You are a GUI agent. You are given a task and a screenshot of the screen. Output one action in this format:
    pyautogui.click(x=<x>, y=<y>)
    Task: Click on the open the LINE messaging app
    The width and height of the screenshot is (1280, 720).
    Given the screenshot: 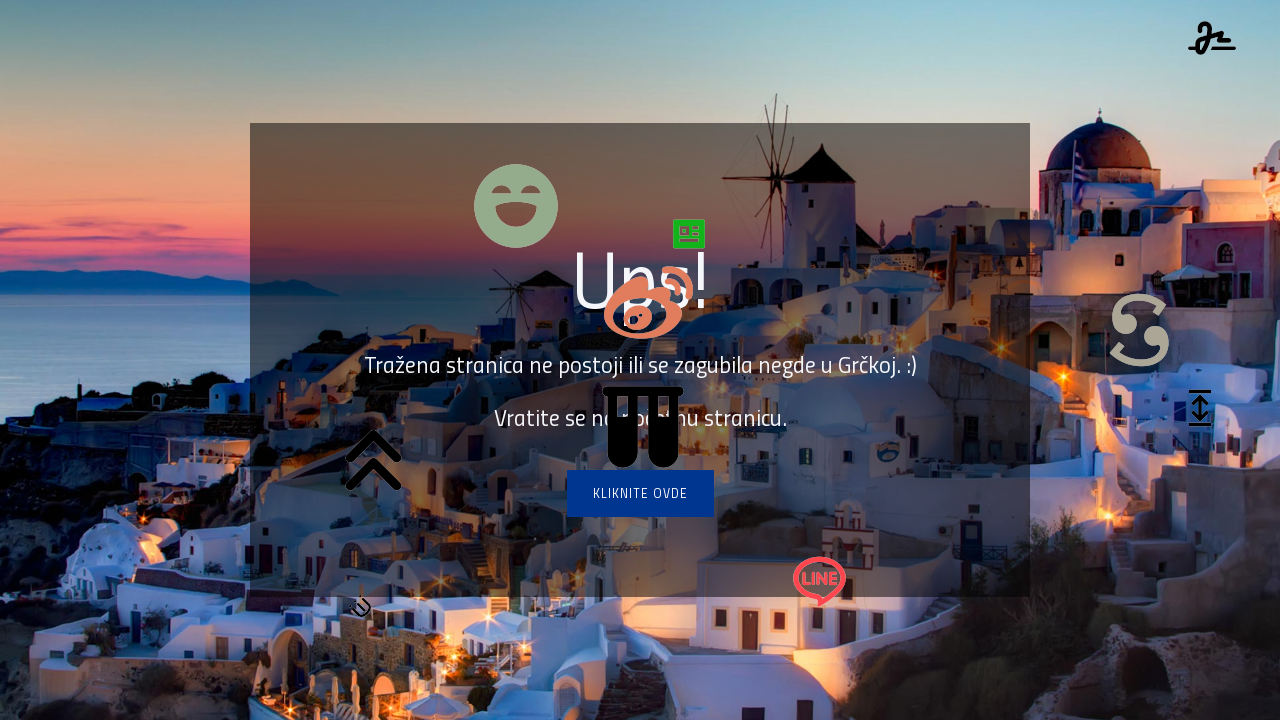 What is the action you would take?
    pyautogui.click(x=819, y=581)
    